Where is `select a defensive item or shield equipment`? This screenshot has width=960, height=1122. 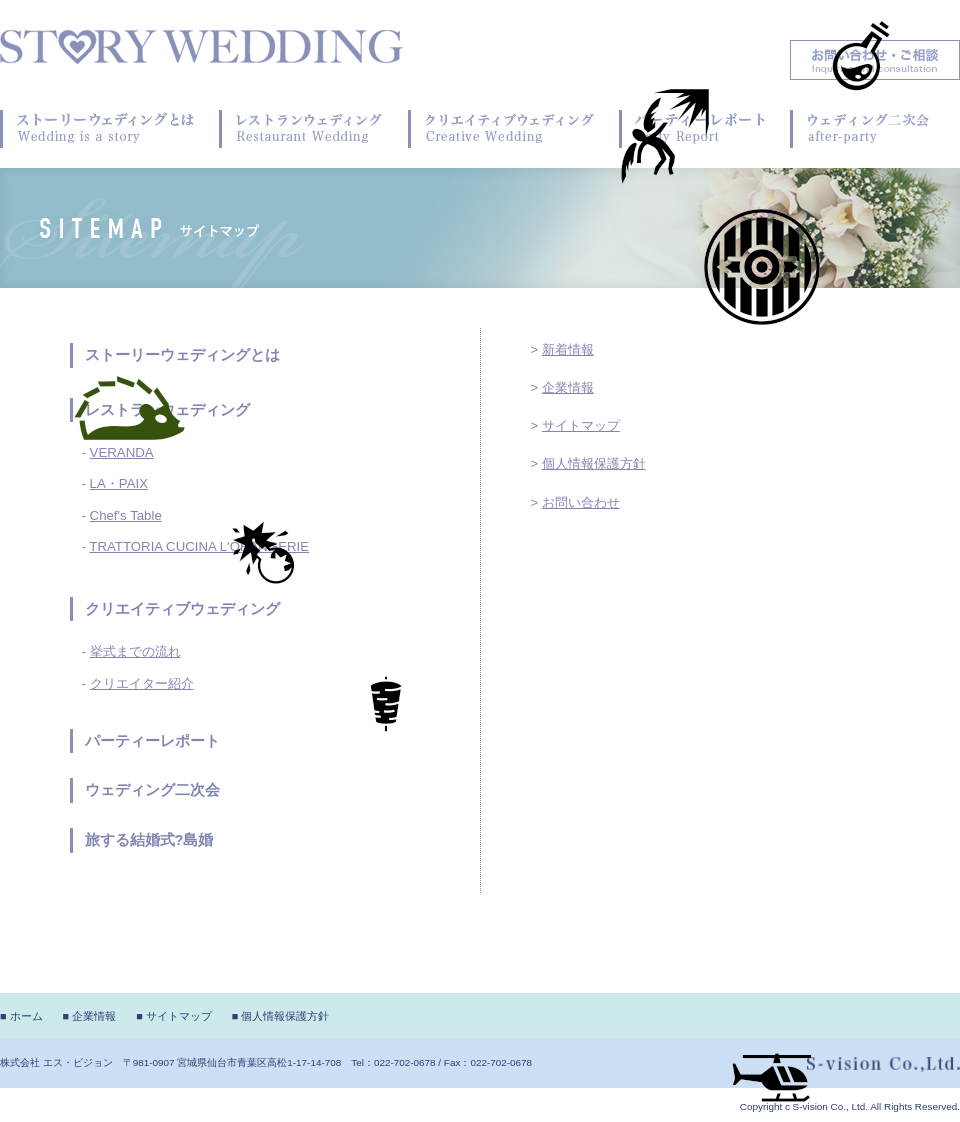
select a defensive item or shield equipment is located at coordinates (762, 267).